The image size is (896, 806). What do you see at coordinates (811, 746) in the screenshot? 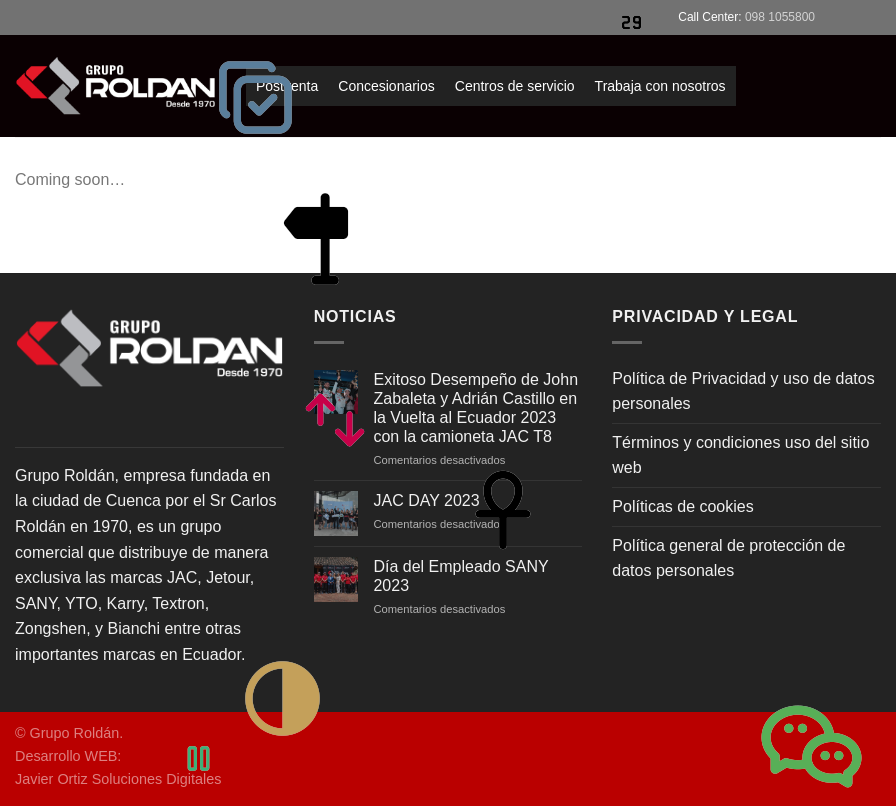
I see `open WeChat messaging app` at bounding box center [811, 746].